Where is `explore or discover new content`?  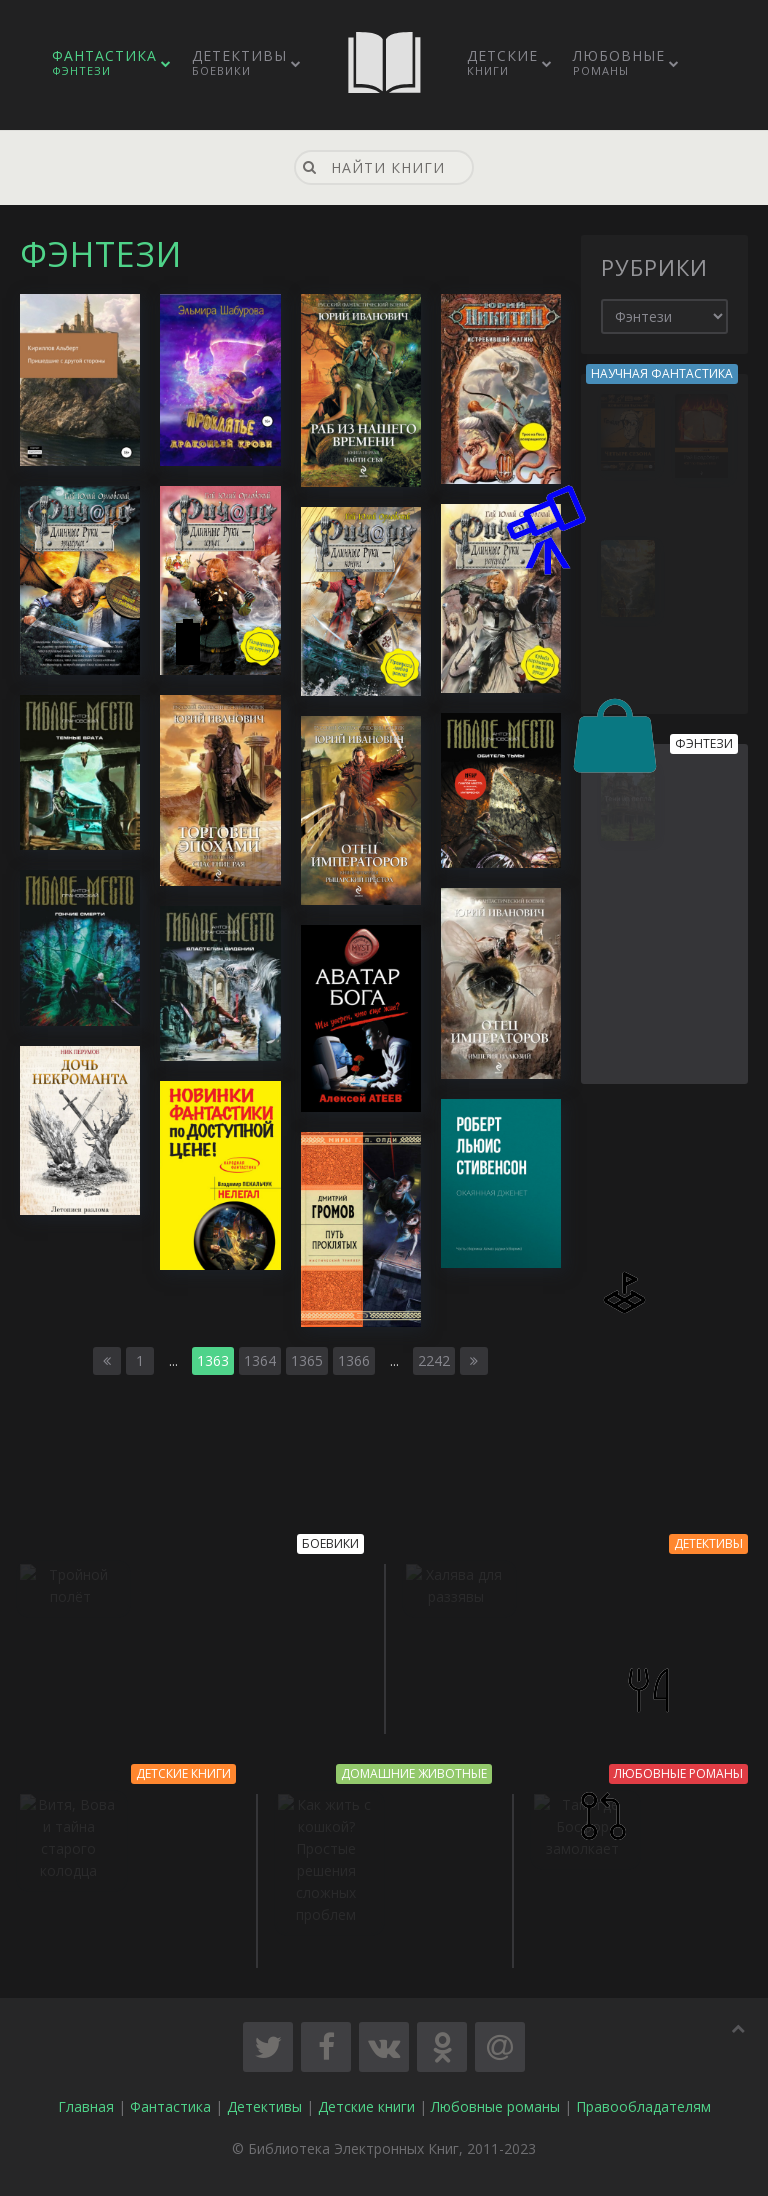
explore or discover new content is located at coordinates (548, 530).